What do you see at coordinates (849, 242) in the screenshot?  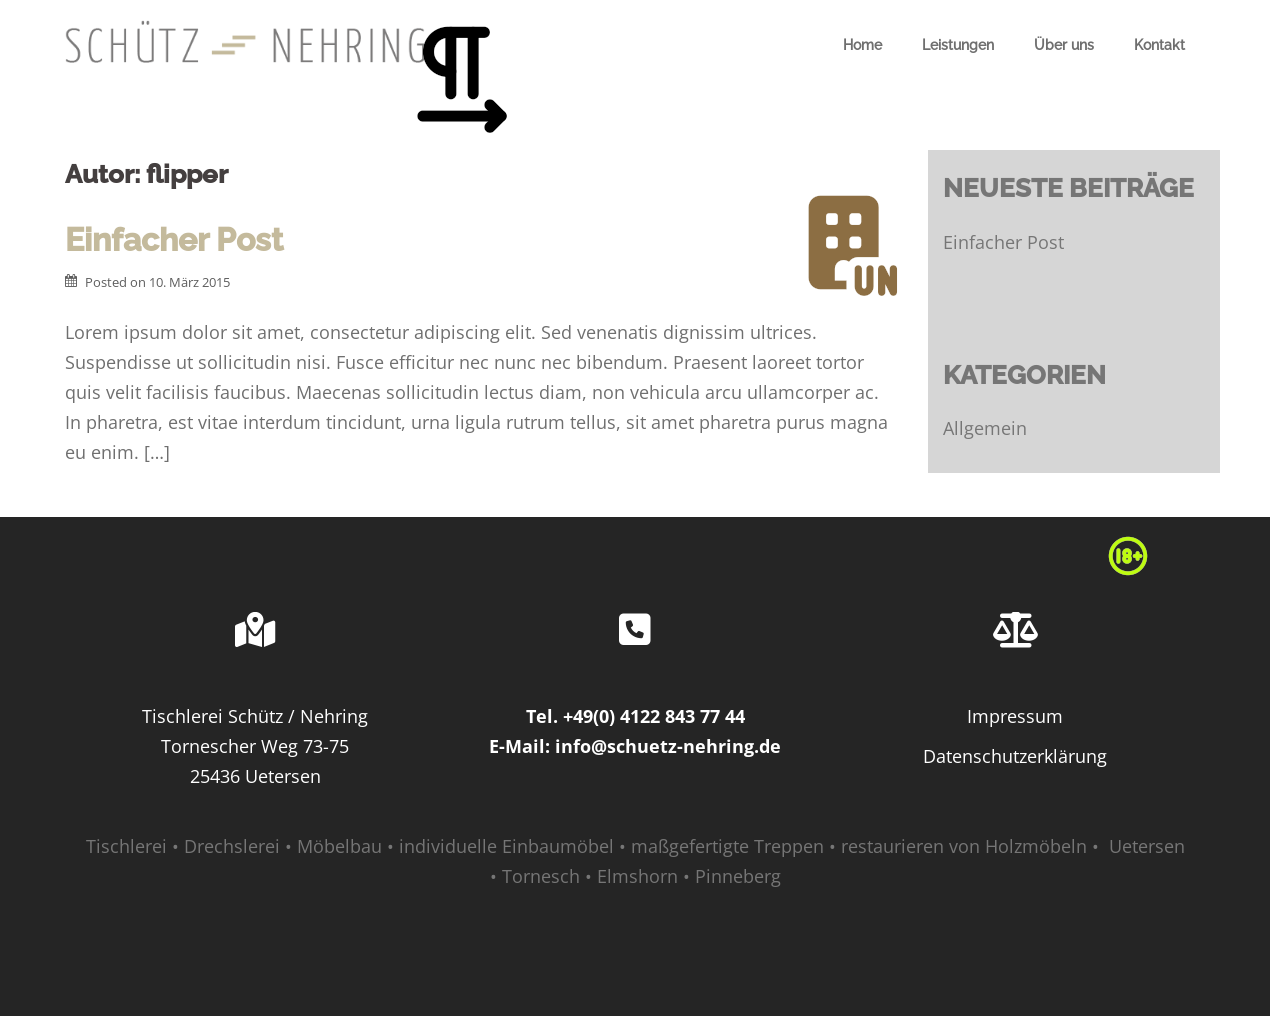 I see `access united nations building or headquarters` at bounding box center [849, 242].